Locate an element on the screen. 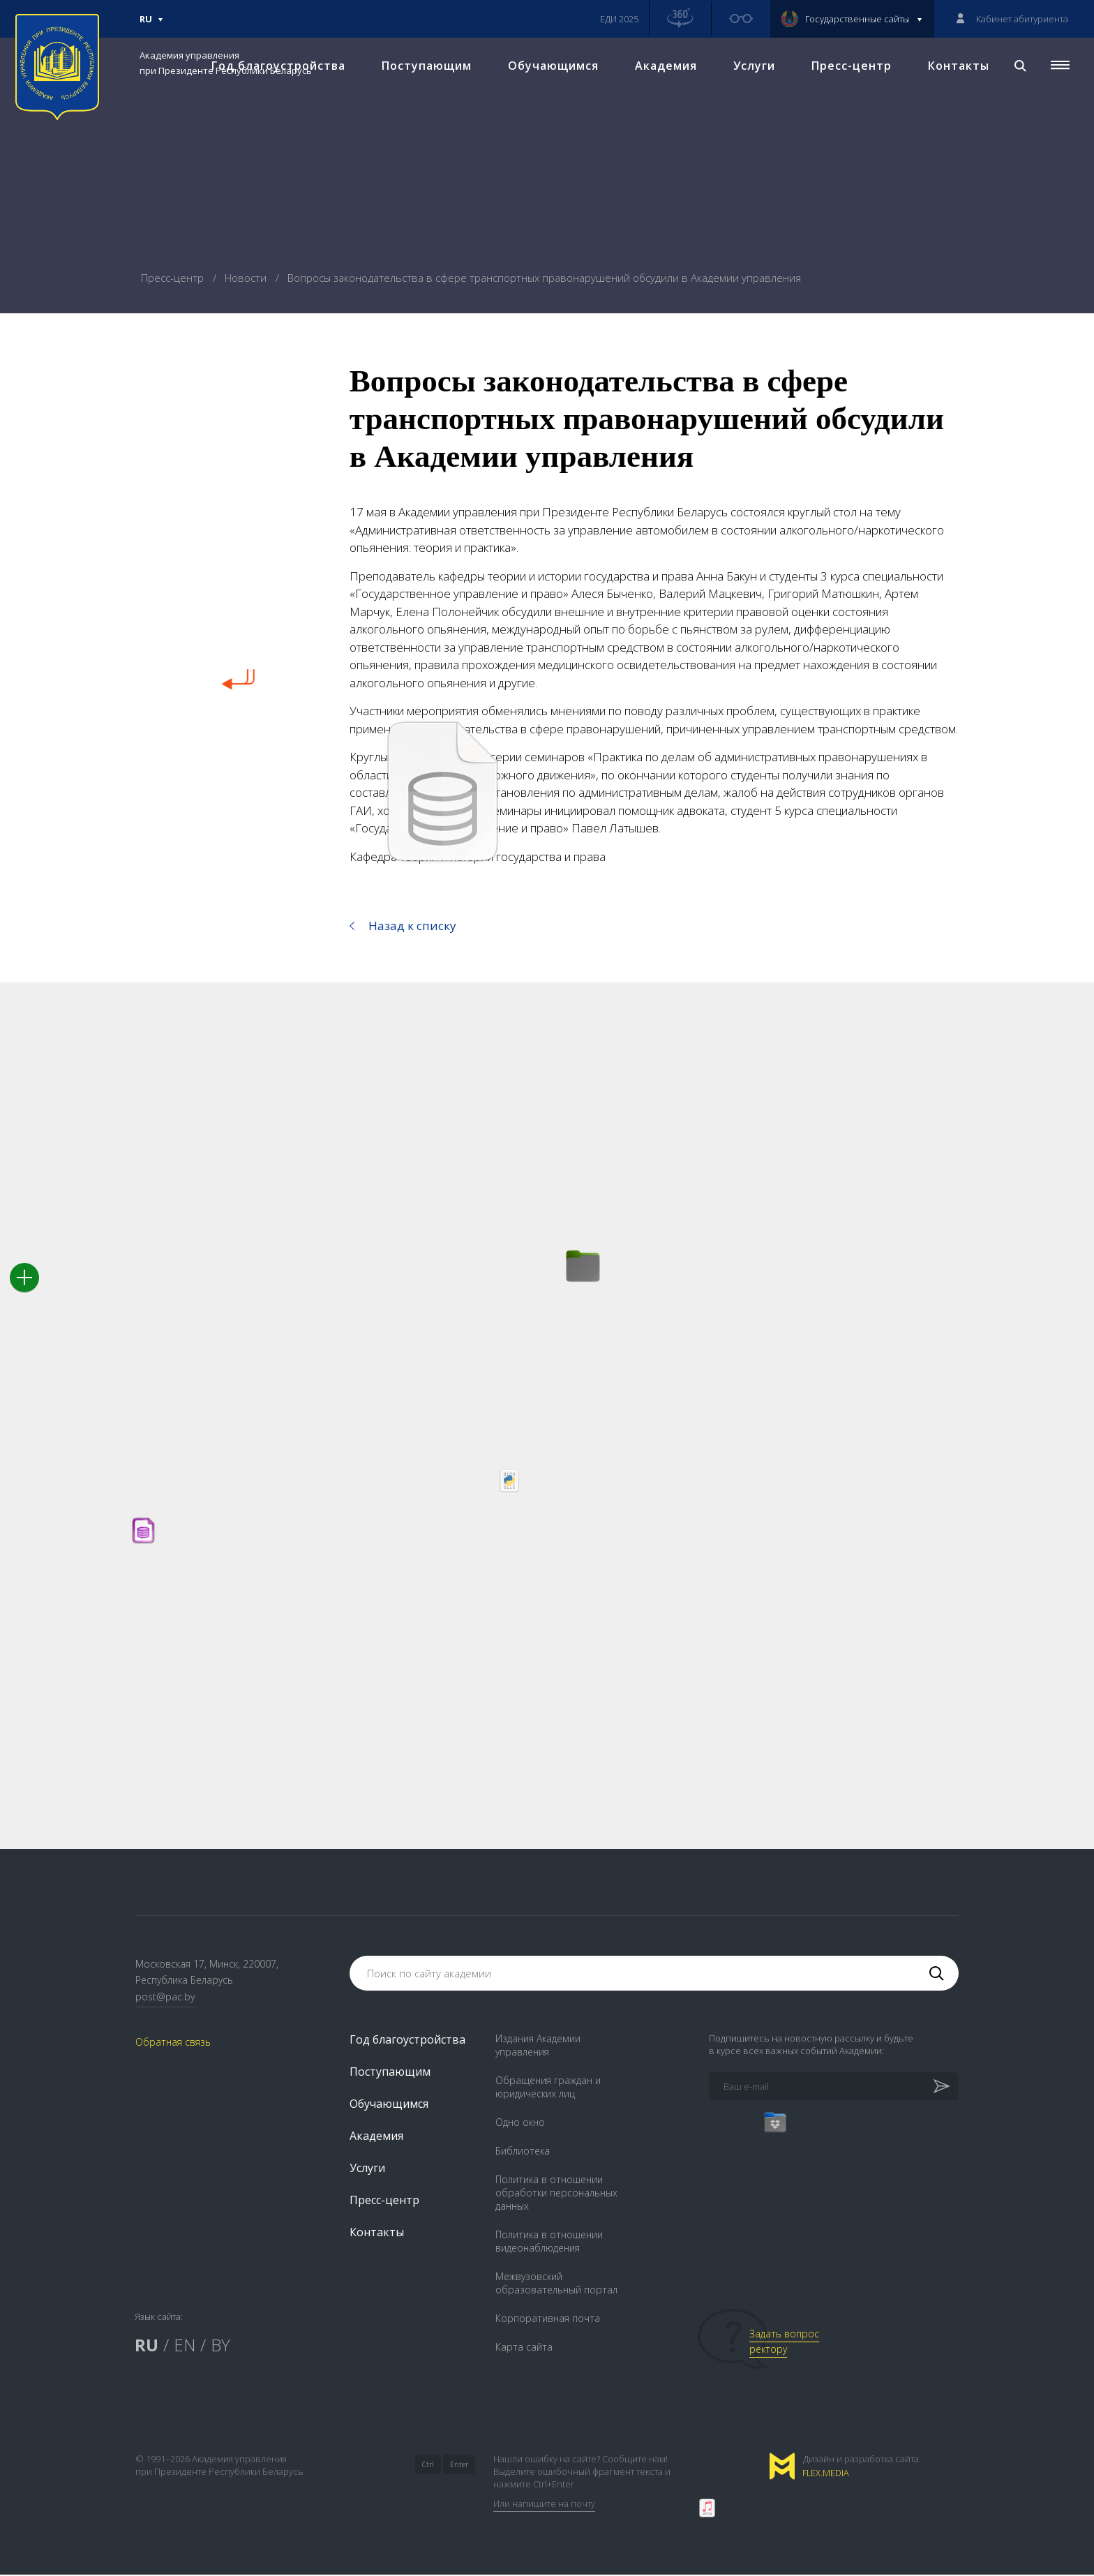 The width and height of the screenshot is (1094, 2576). open a folder to view its contents is located at coordinates (583, 1266).